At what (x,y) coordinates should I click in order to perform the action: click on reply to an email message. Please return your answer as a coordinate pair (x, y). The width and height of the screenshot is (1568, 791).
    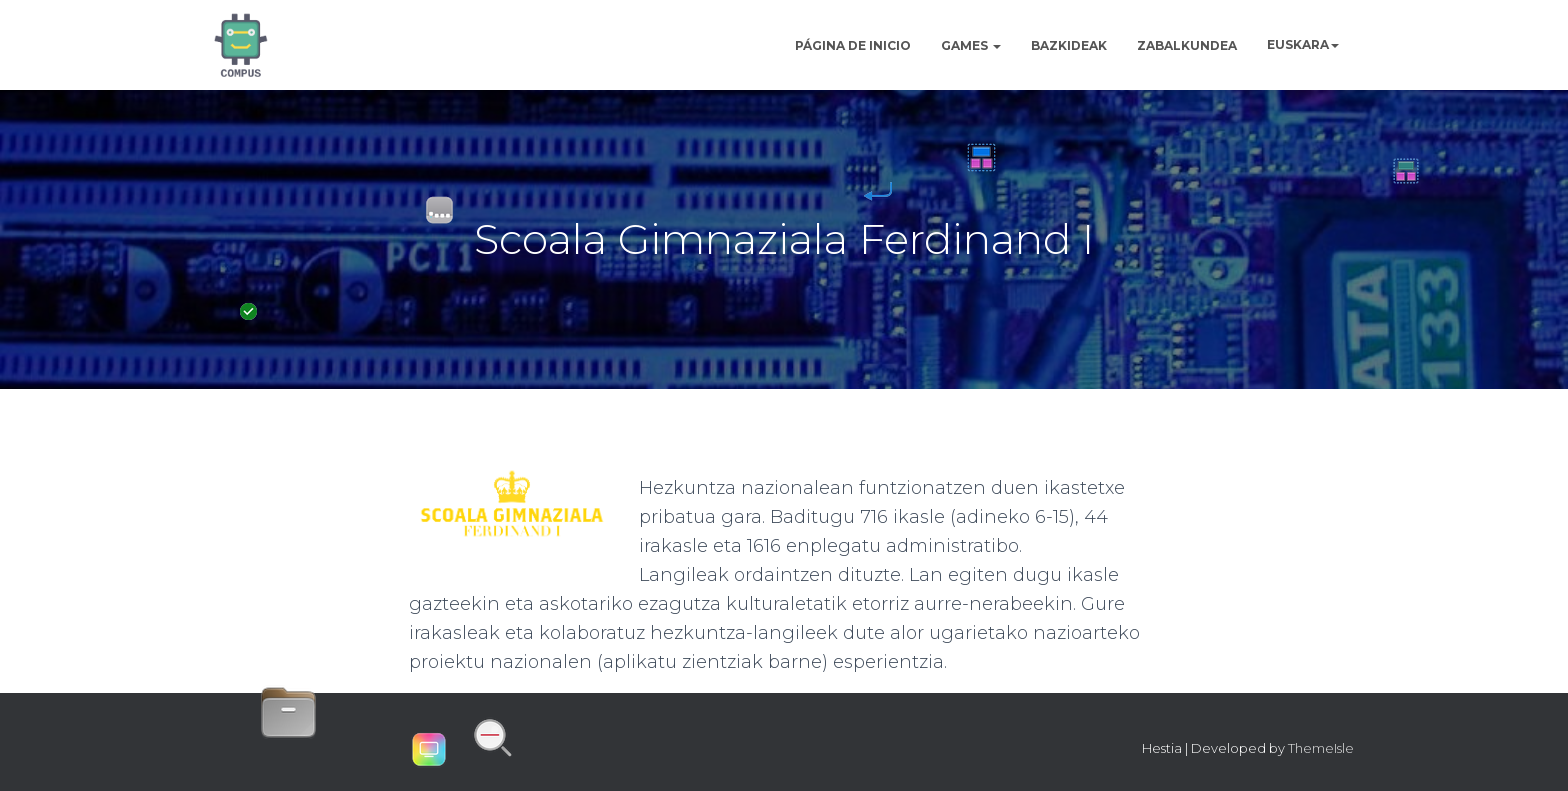
    Looking at the image, I should click on (877, 189).